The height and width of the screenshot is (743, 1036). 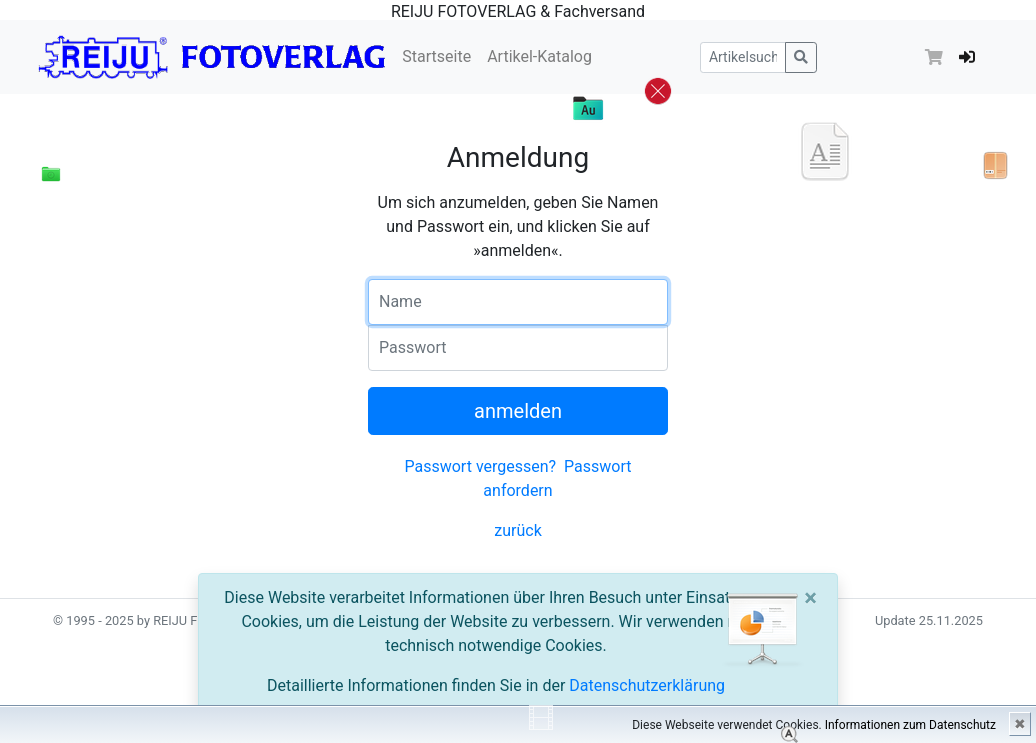 What do you see at coordinates (541, 717) in the screenshot?
I see `access your movie library` at bounding box center [541, 717].